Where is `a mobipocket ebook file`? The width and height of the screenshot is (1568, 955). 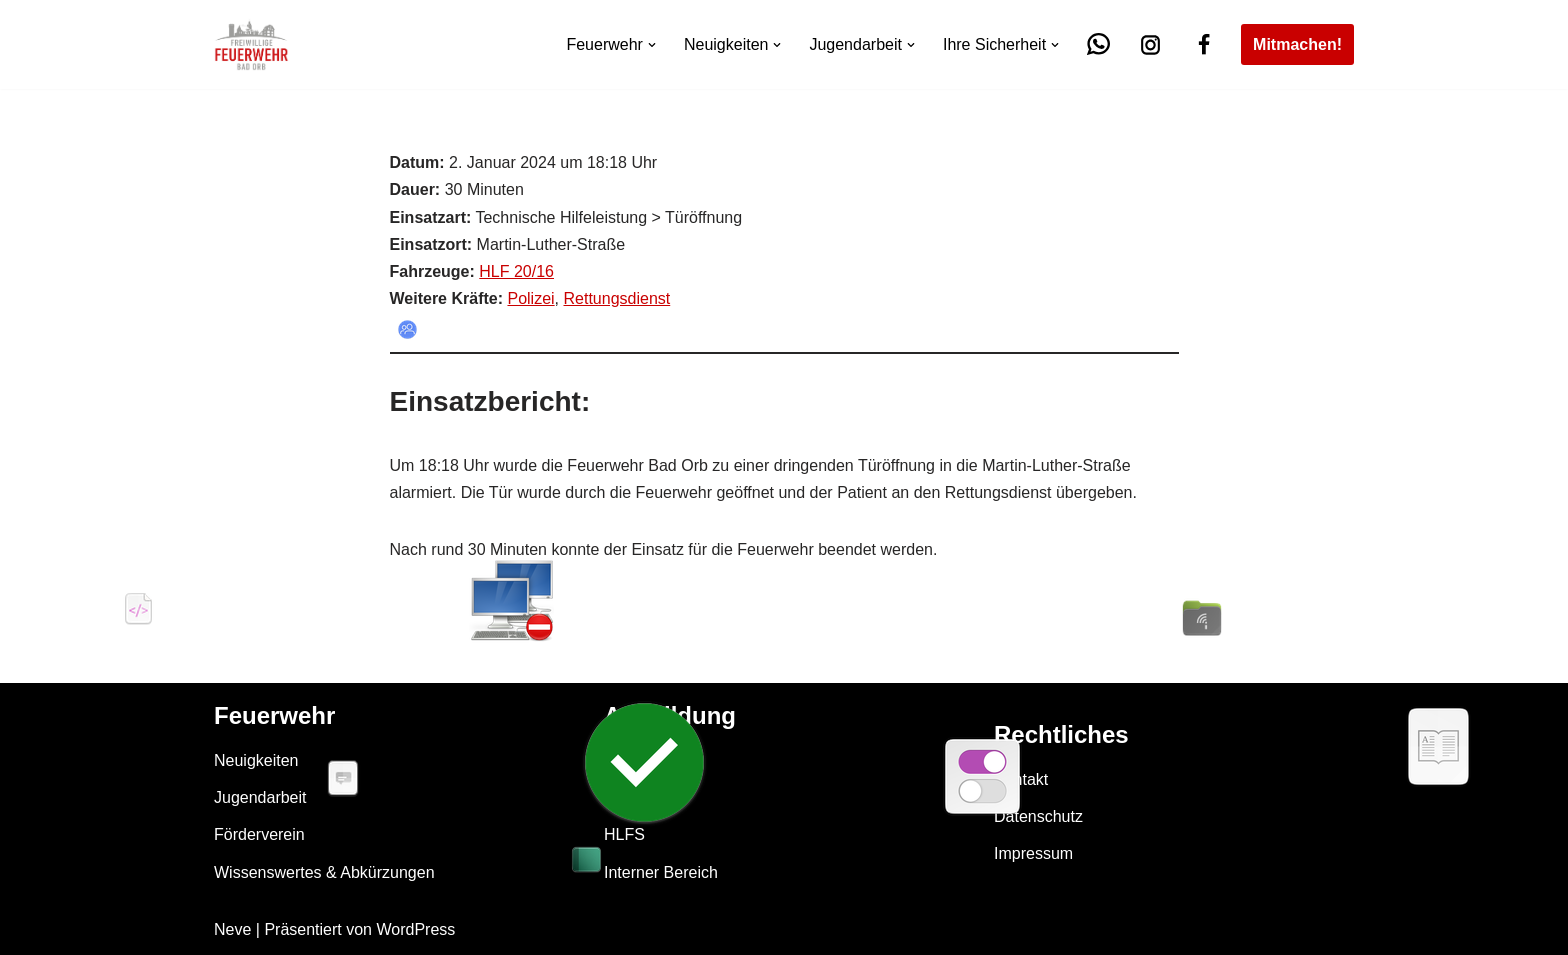
a mobipocket ebook file is located at coordinates (1438, 746).